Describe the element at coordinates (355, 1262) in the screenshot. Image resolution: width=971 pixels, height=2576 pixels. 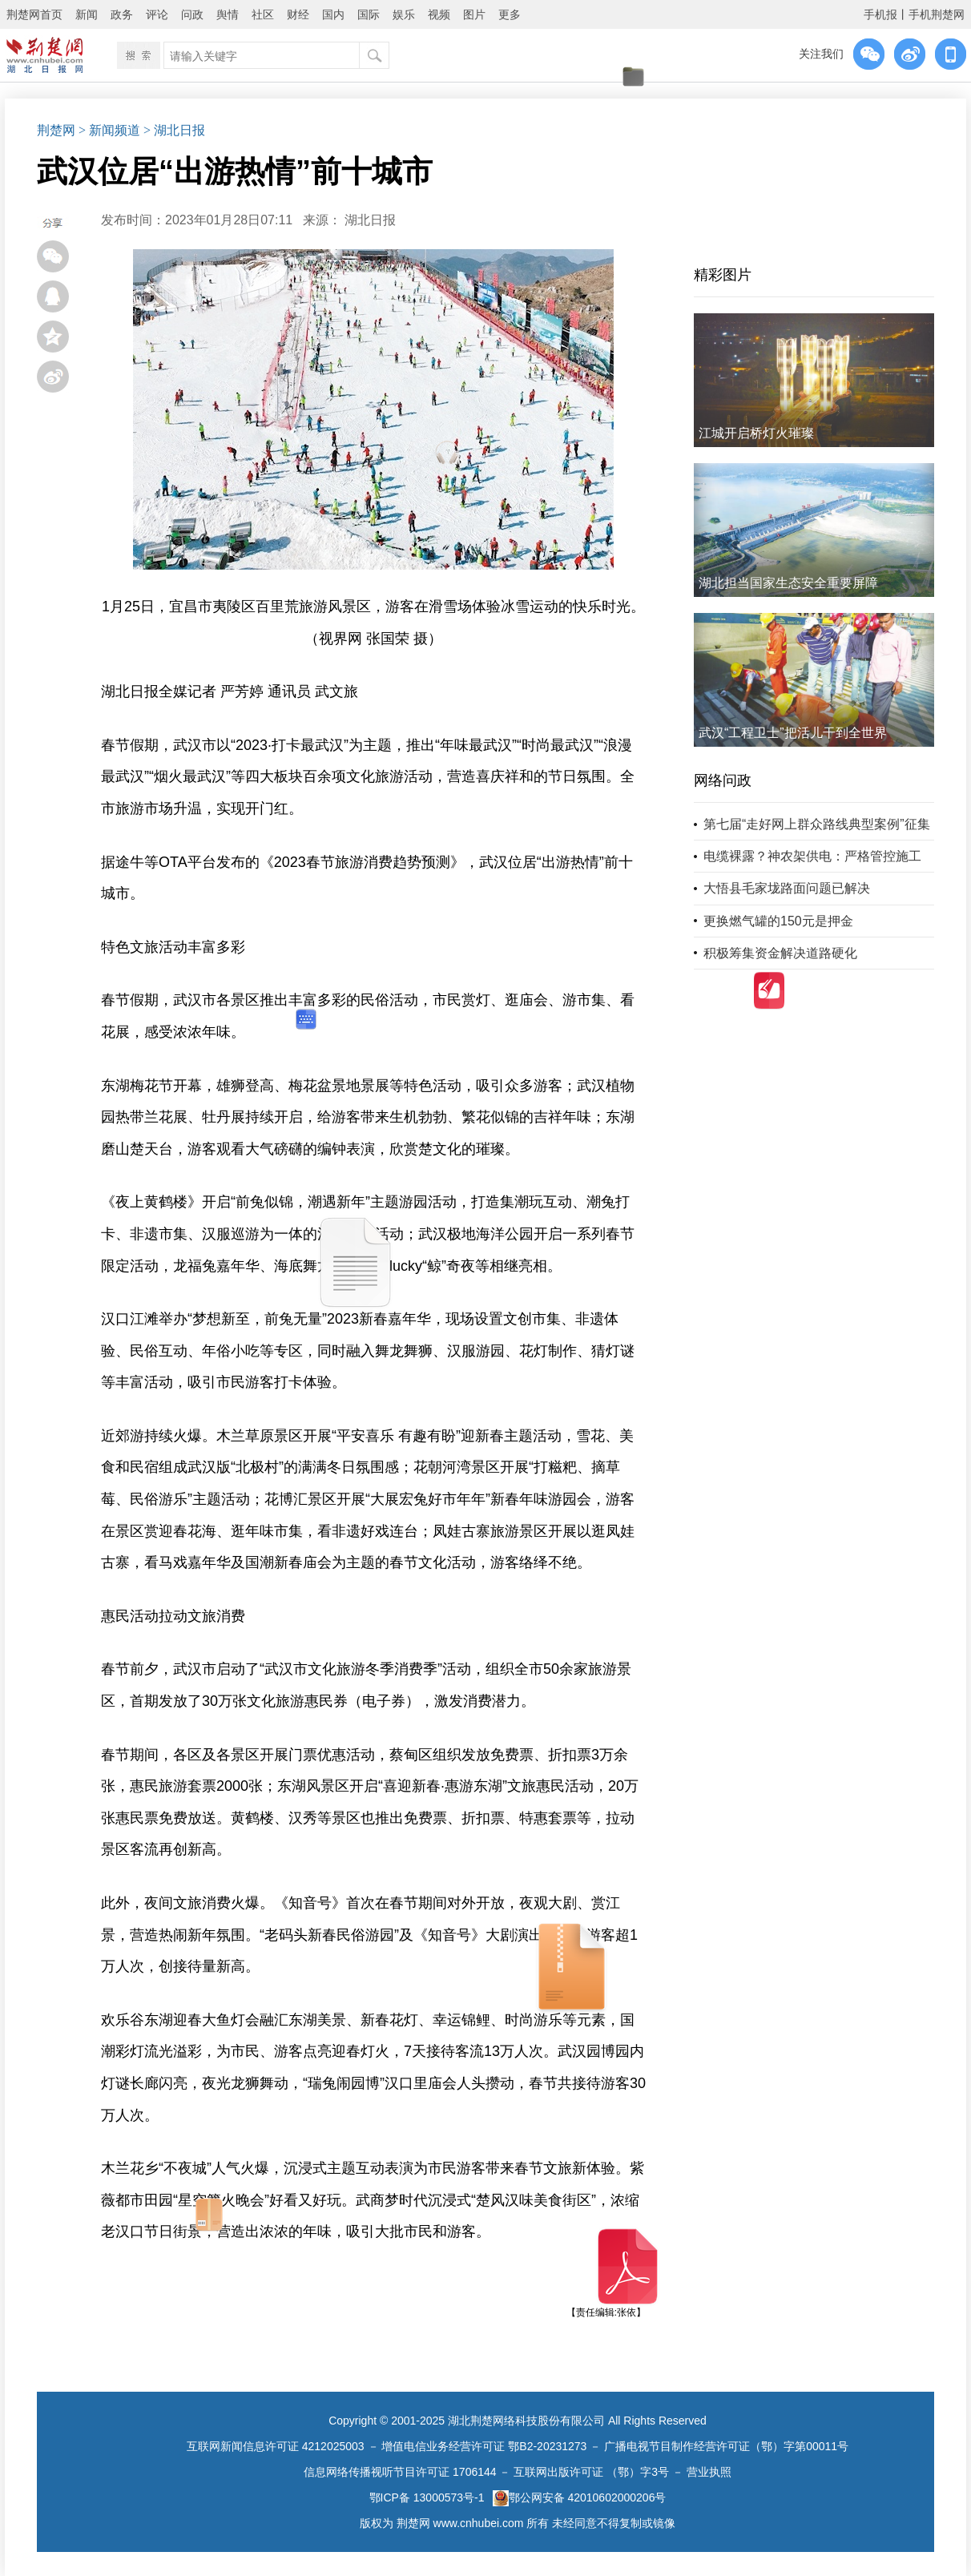
I see `open a plain text file` at that location.